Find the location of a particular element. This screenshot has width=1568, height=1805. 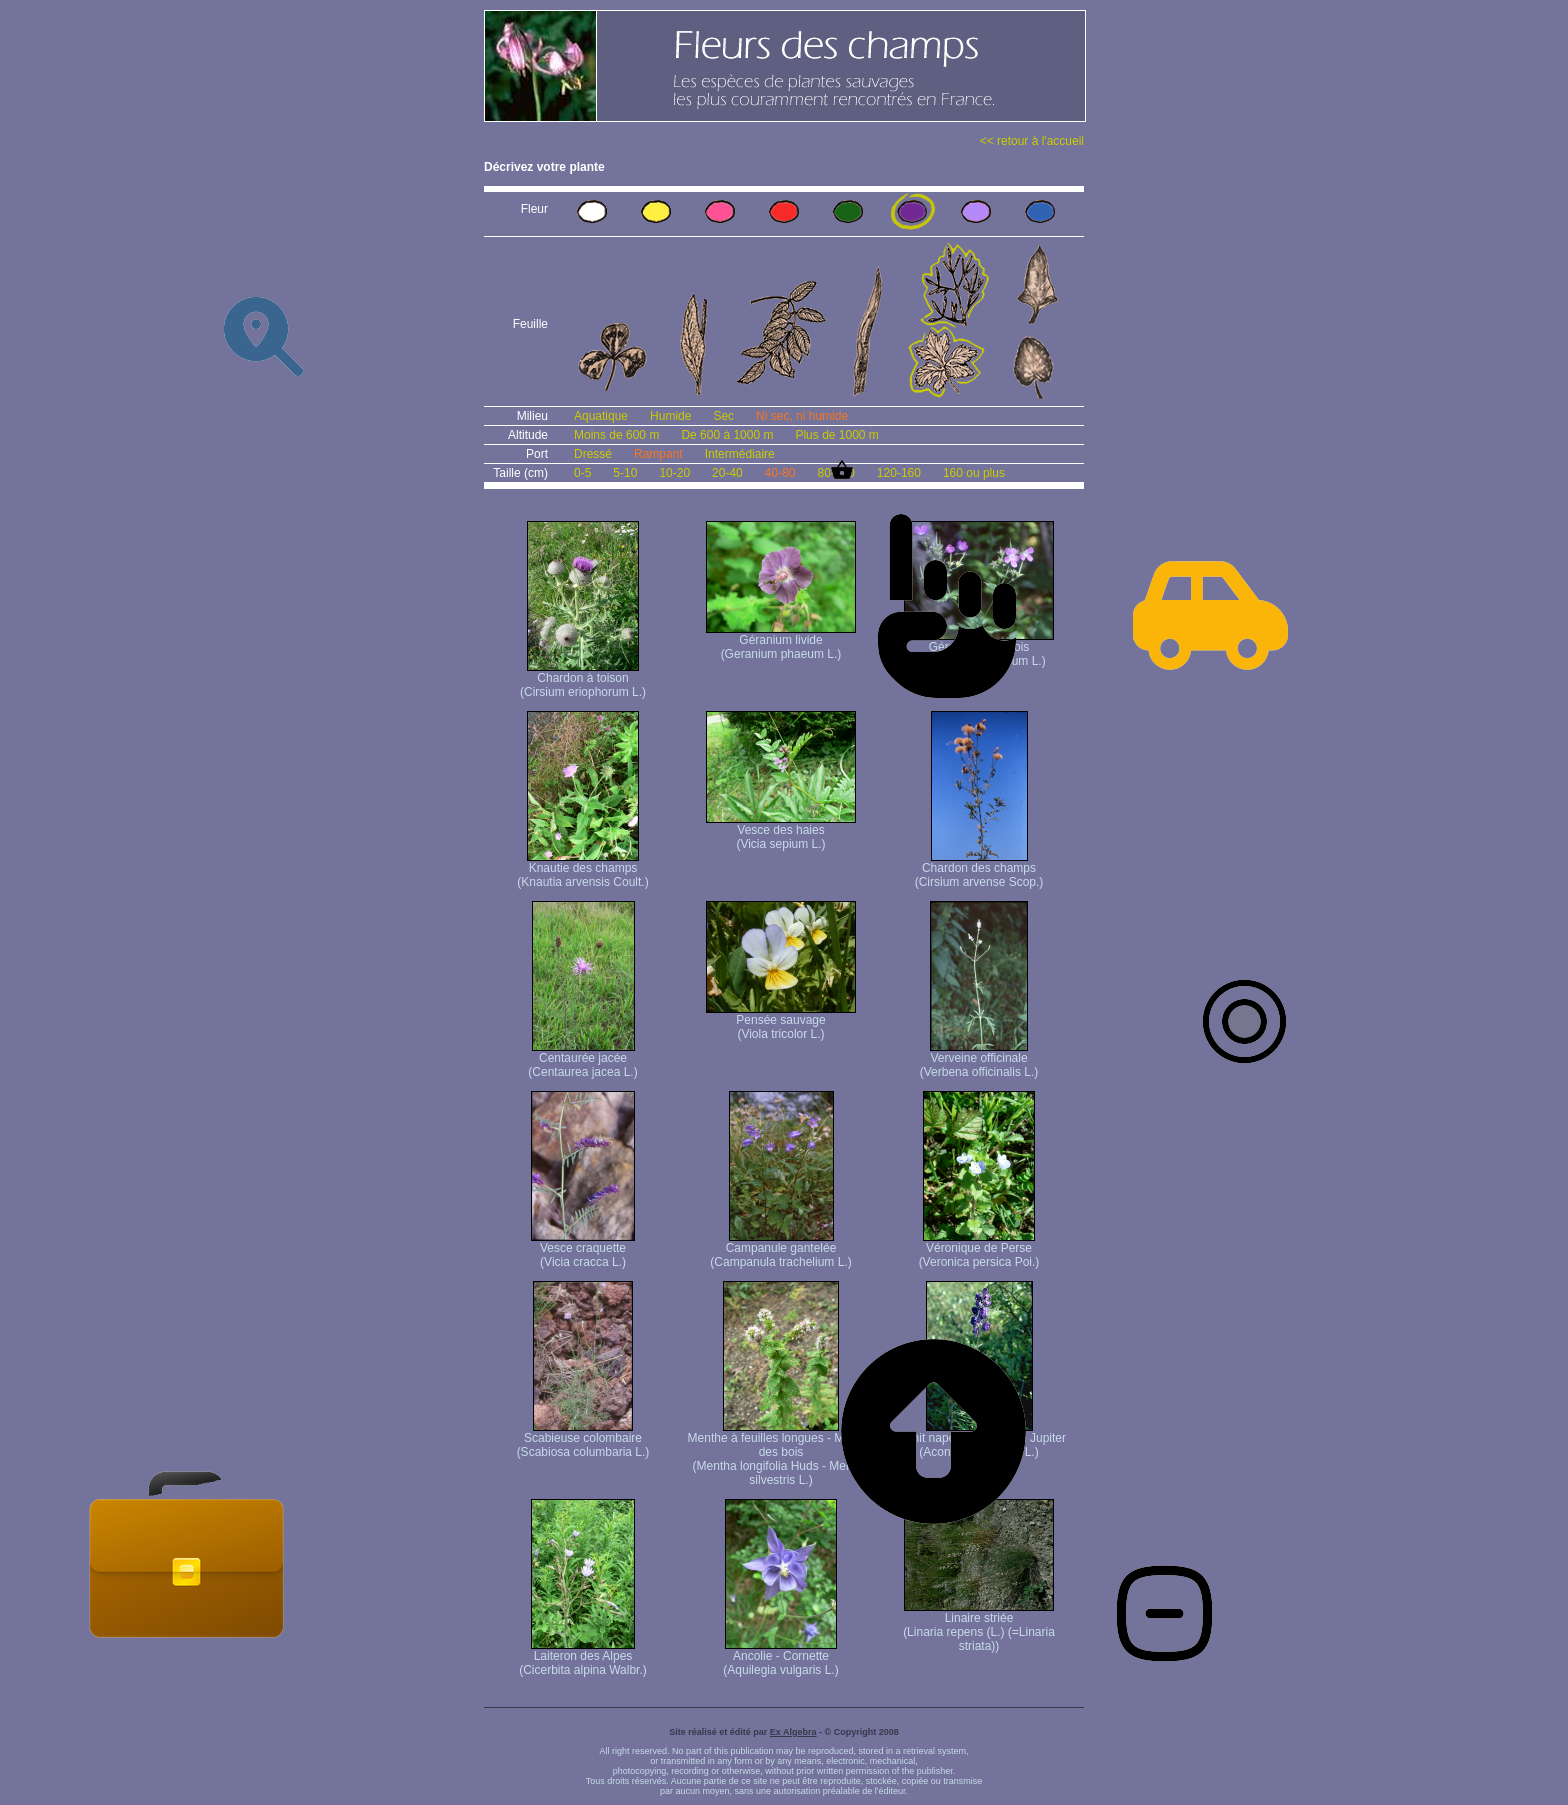

select a single option from a list is located at coordinates (1244, 1021).